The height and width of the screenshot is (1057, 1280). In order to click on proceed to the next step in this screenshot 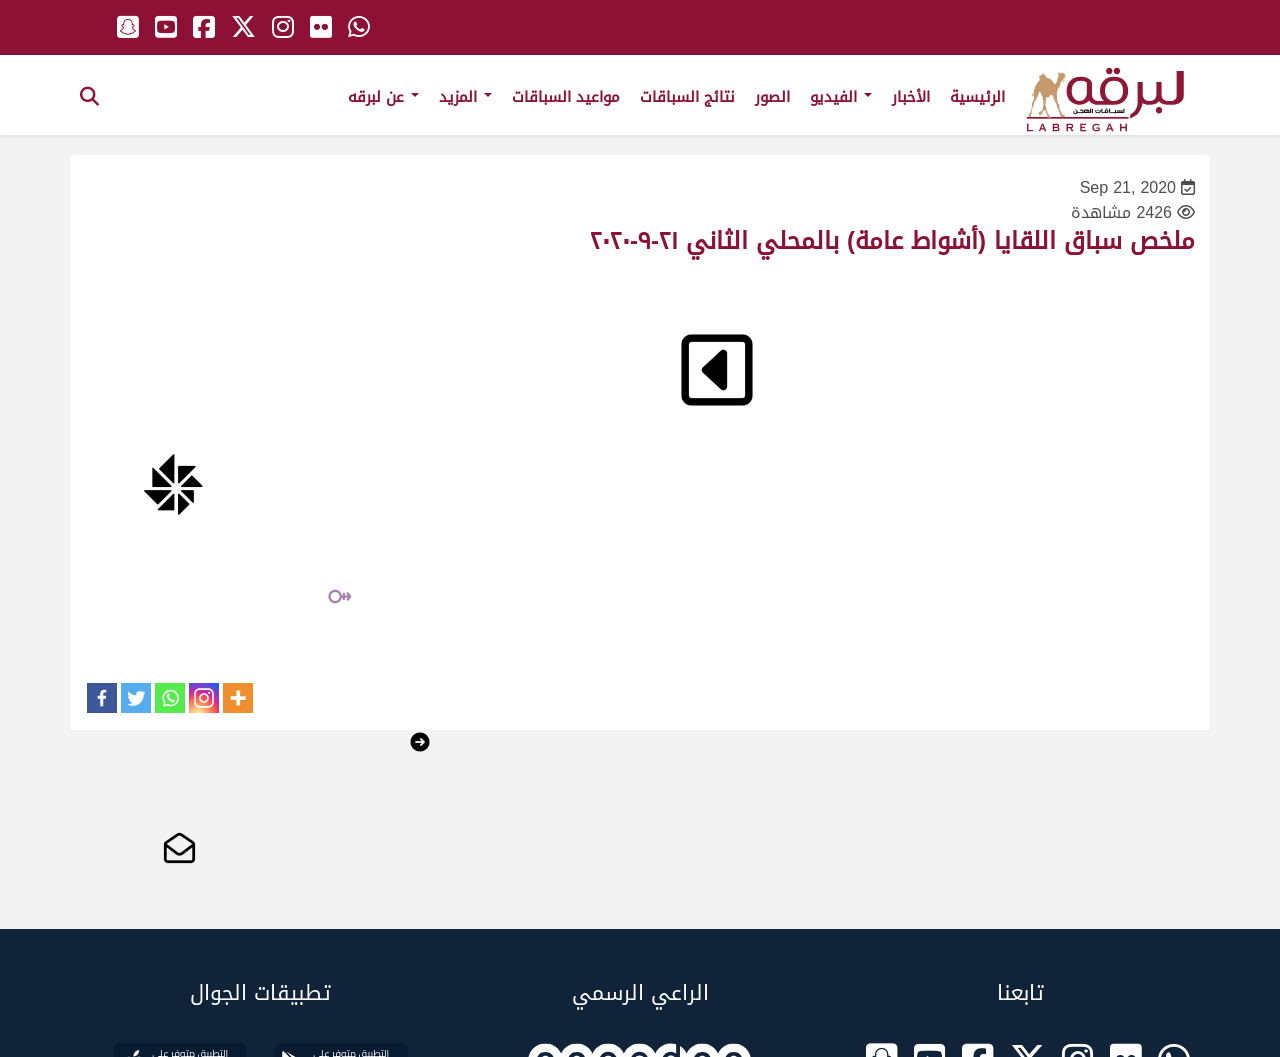, I will do `click(420, 742)`.